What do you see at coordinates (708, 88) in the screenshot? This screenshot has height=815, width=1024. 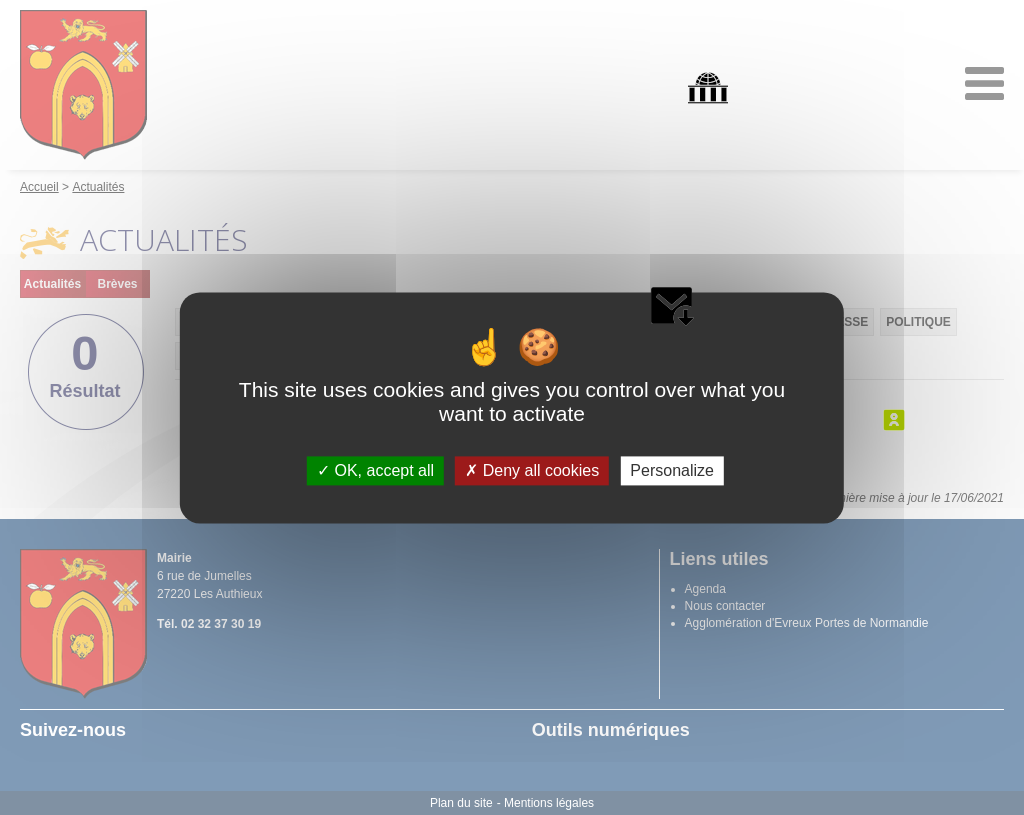 I see `open wikiversity website or app` at bounding box center [708, 88].